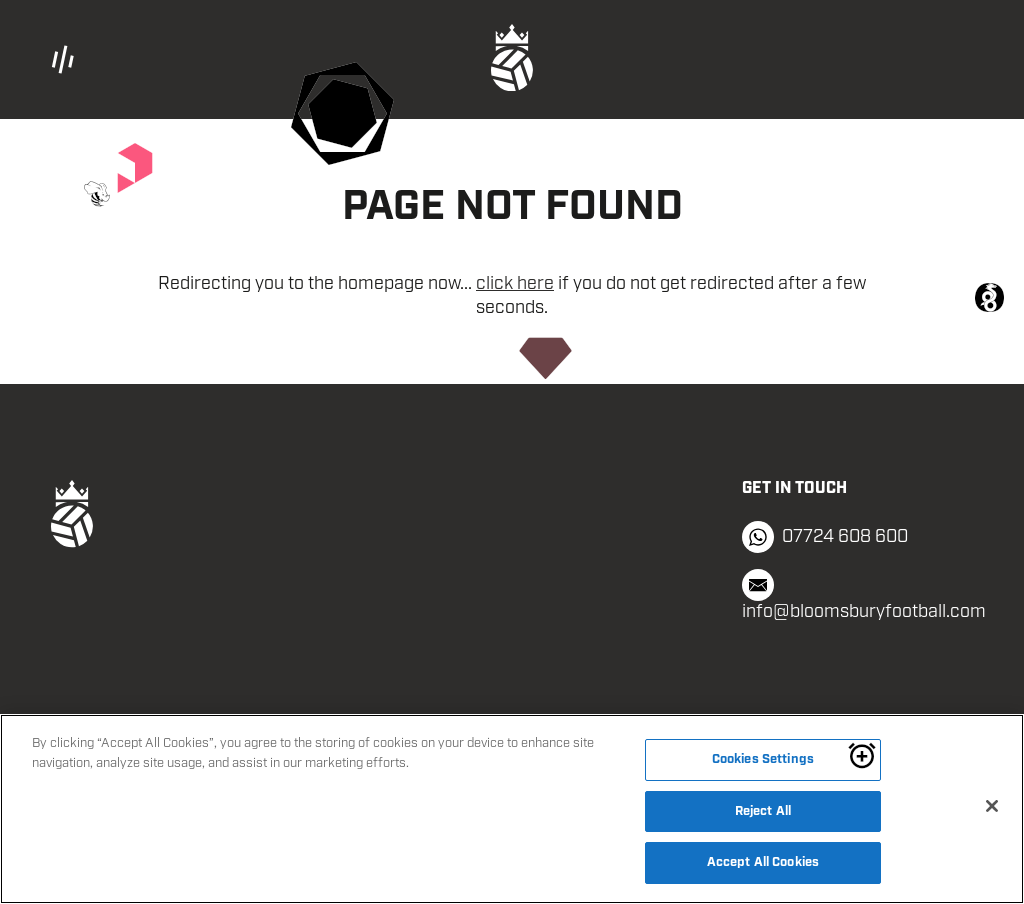 This screenshot has height=904, width=1024. What do you see at coordinates (862, 755) in the screenshot?
I see `add a new alarm` at bounding box center [862, 755].